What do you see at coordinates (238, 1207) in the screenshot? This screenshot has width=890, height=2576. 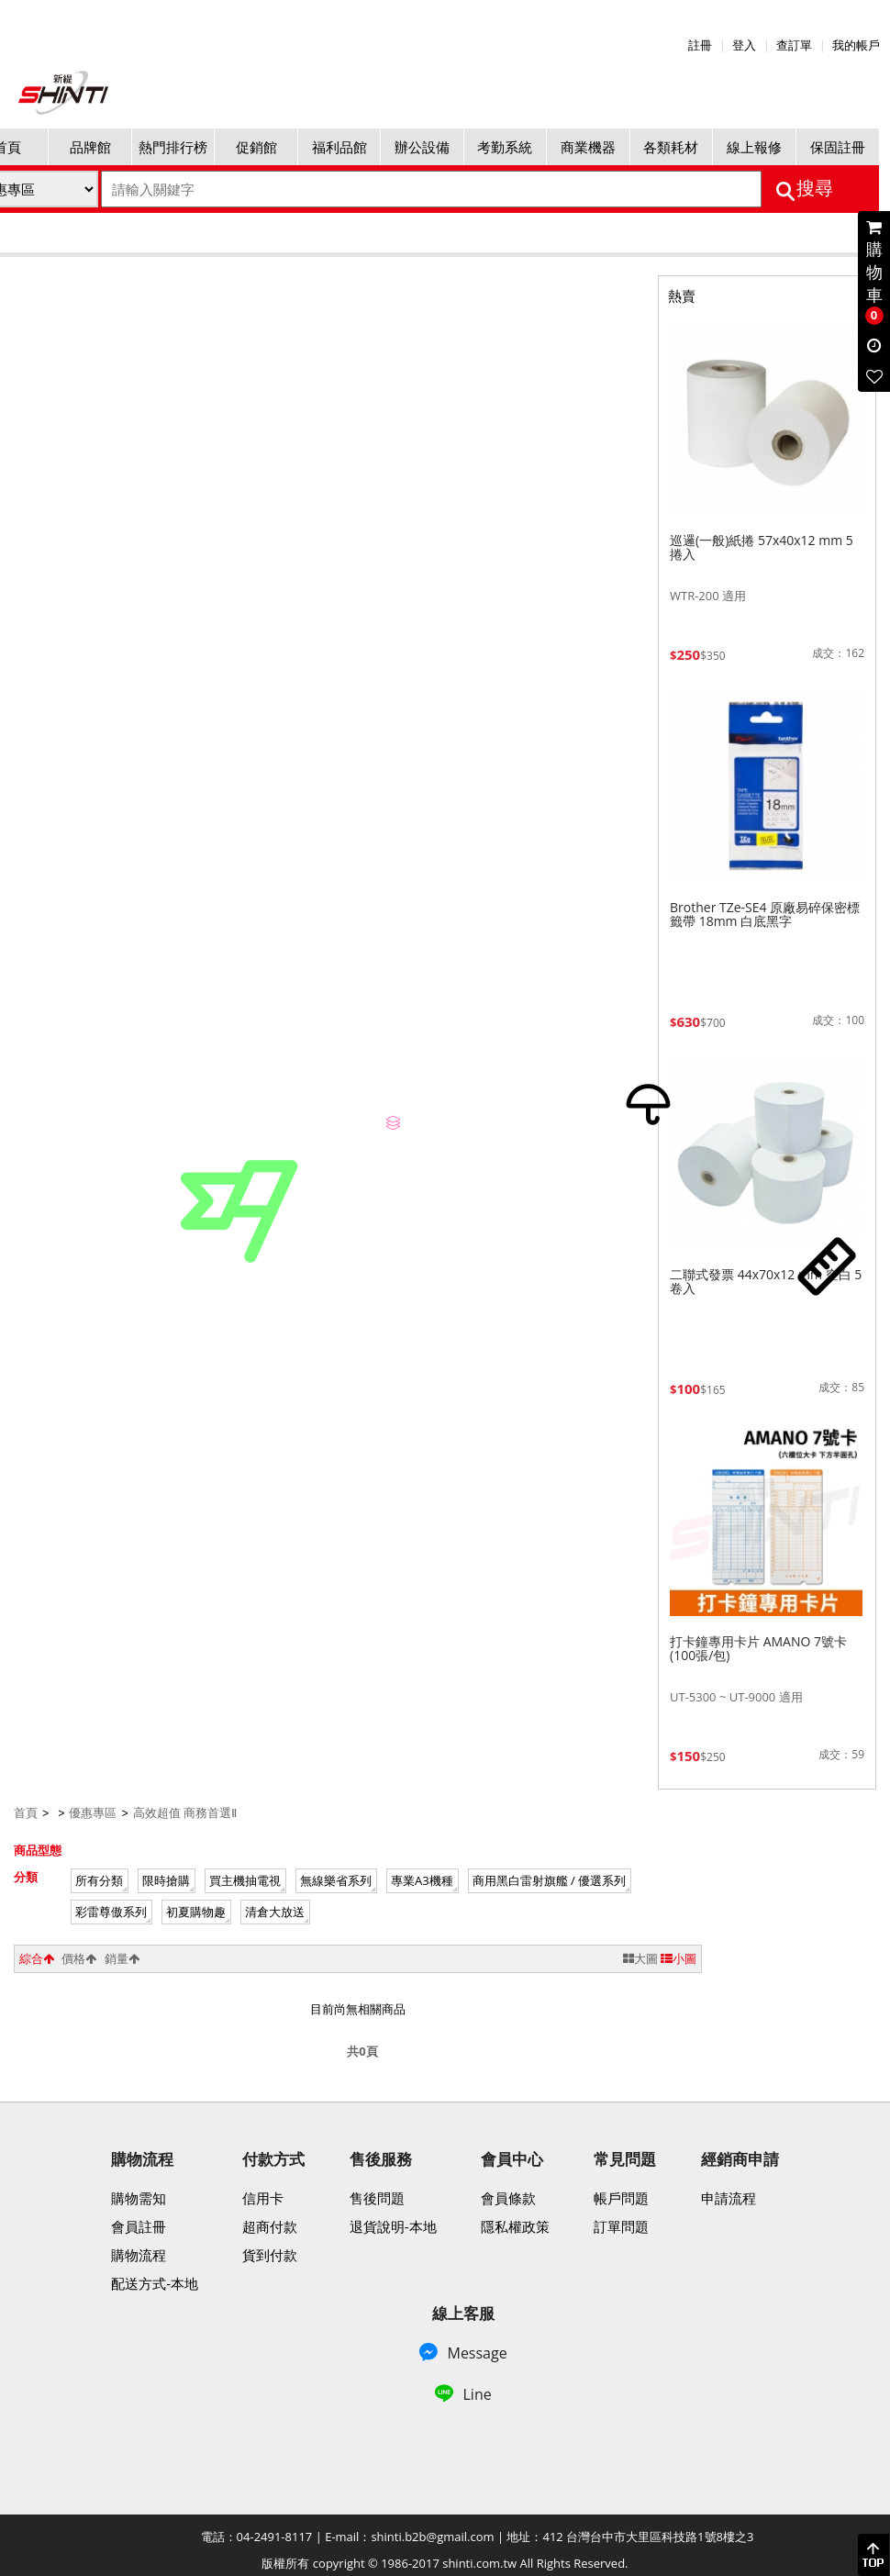 I see `flag or mark an item for follow-up` at bounding box center [238, 1207].